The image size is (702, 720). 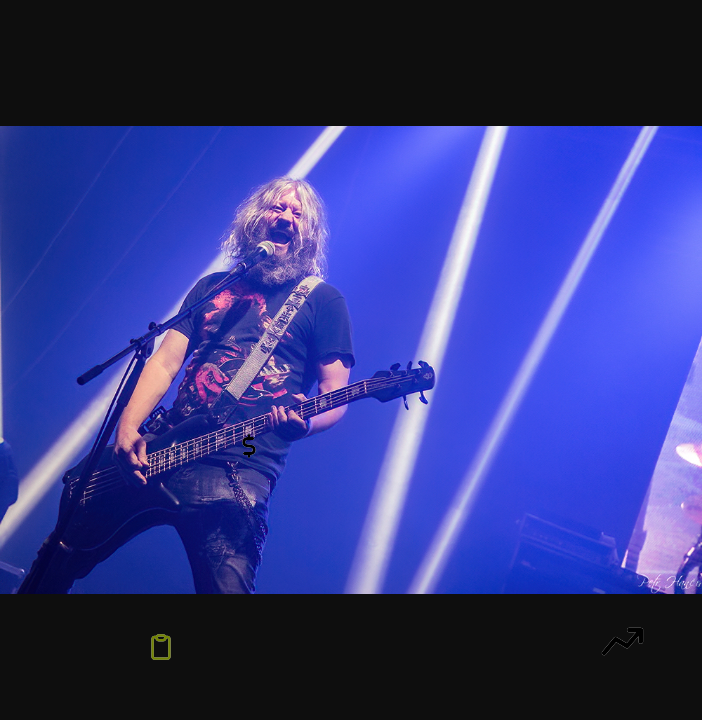 I want to click on view trending or popular content, so click(x=622, y=641).